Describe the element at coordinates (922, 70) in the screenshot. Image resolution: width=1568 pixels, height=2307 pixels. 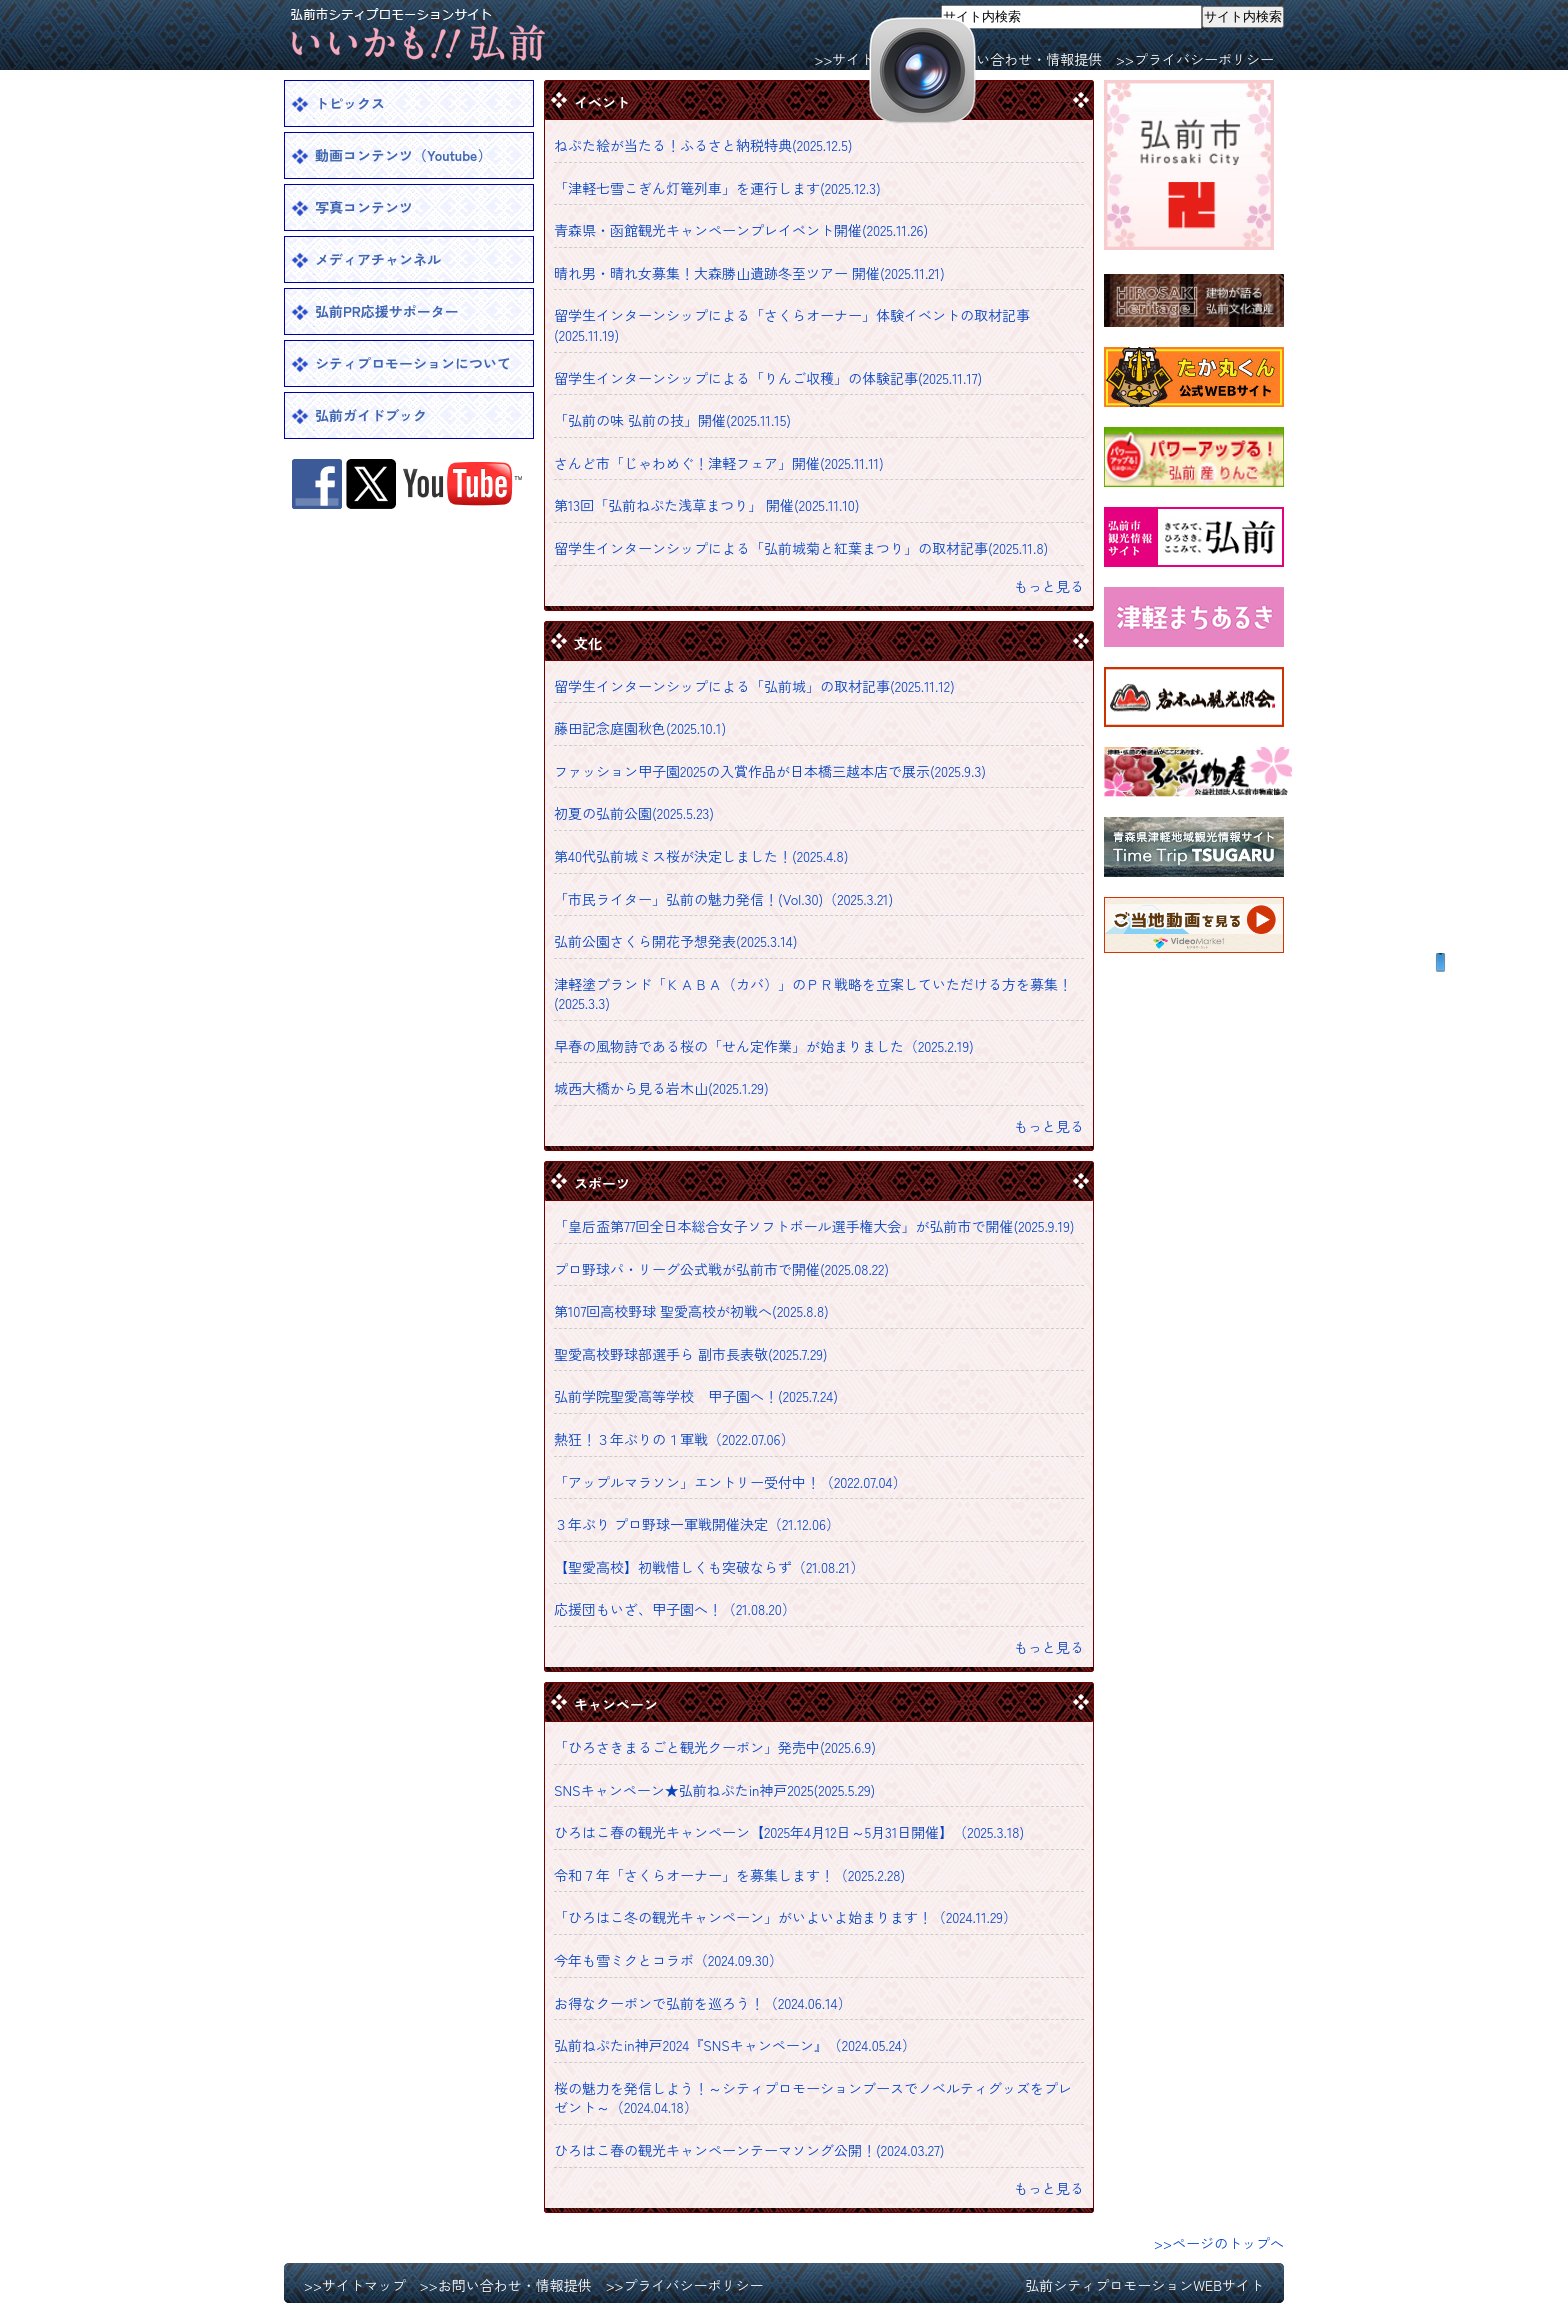
I see `open the camera app` at that location.